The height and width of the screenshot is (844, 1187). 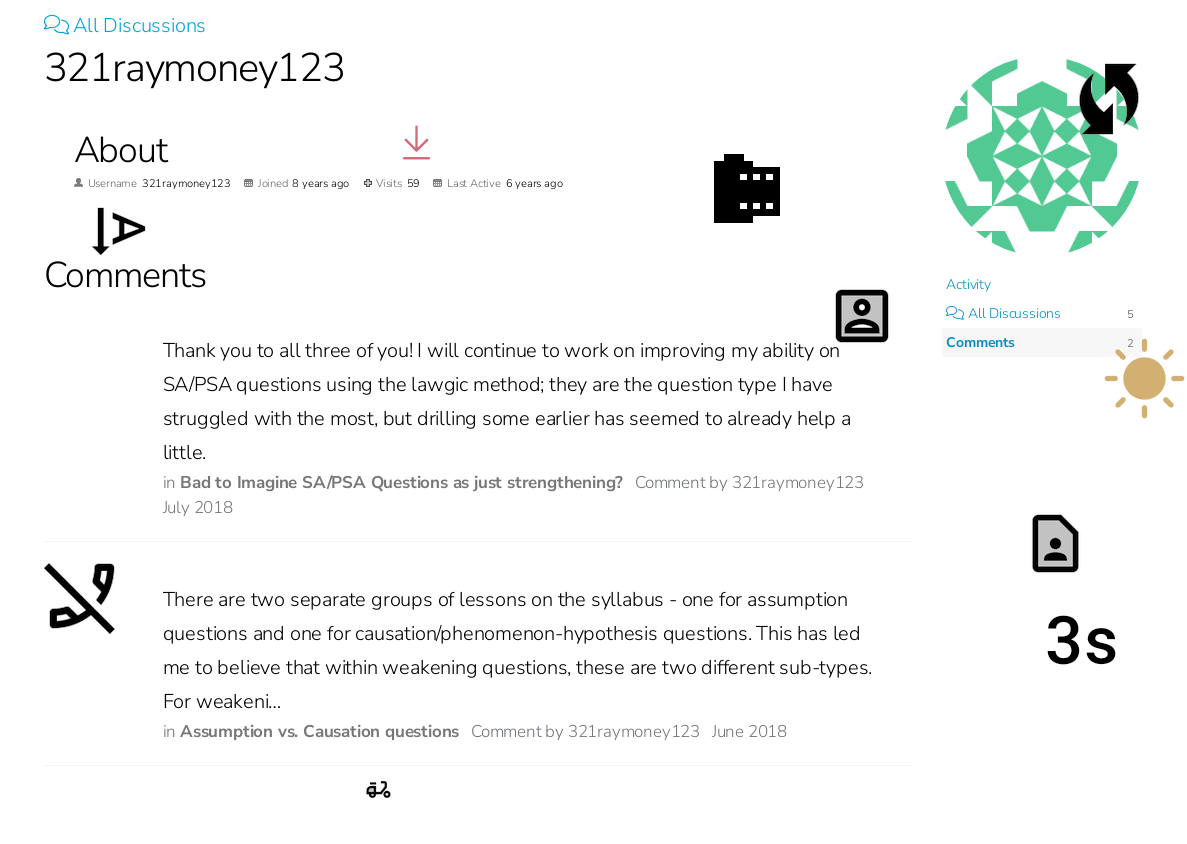 I want to click on view contact details, so click(x=1055, y=543).